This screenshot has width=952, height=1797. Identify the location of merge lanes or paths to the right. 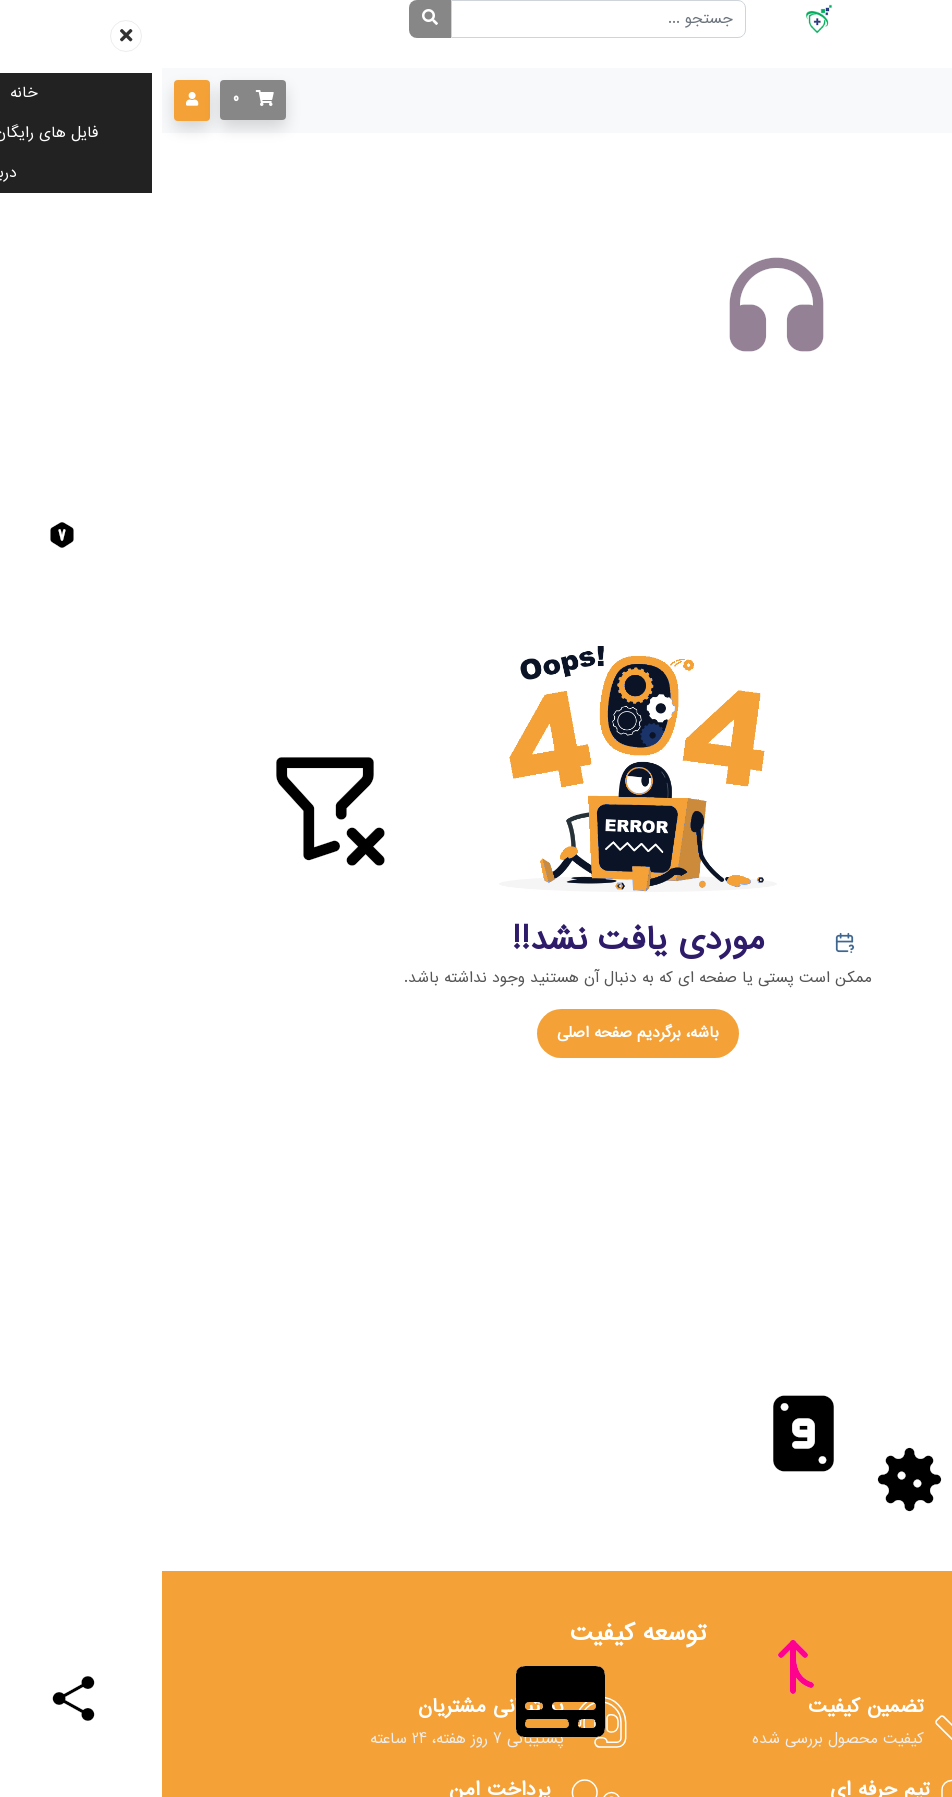
(793, 1667).